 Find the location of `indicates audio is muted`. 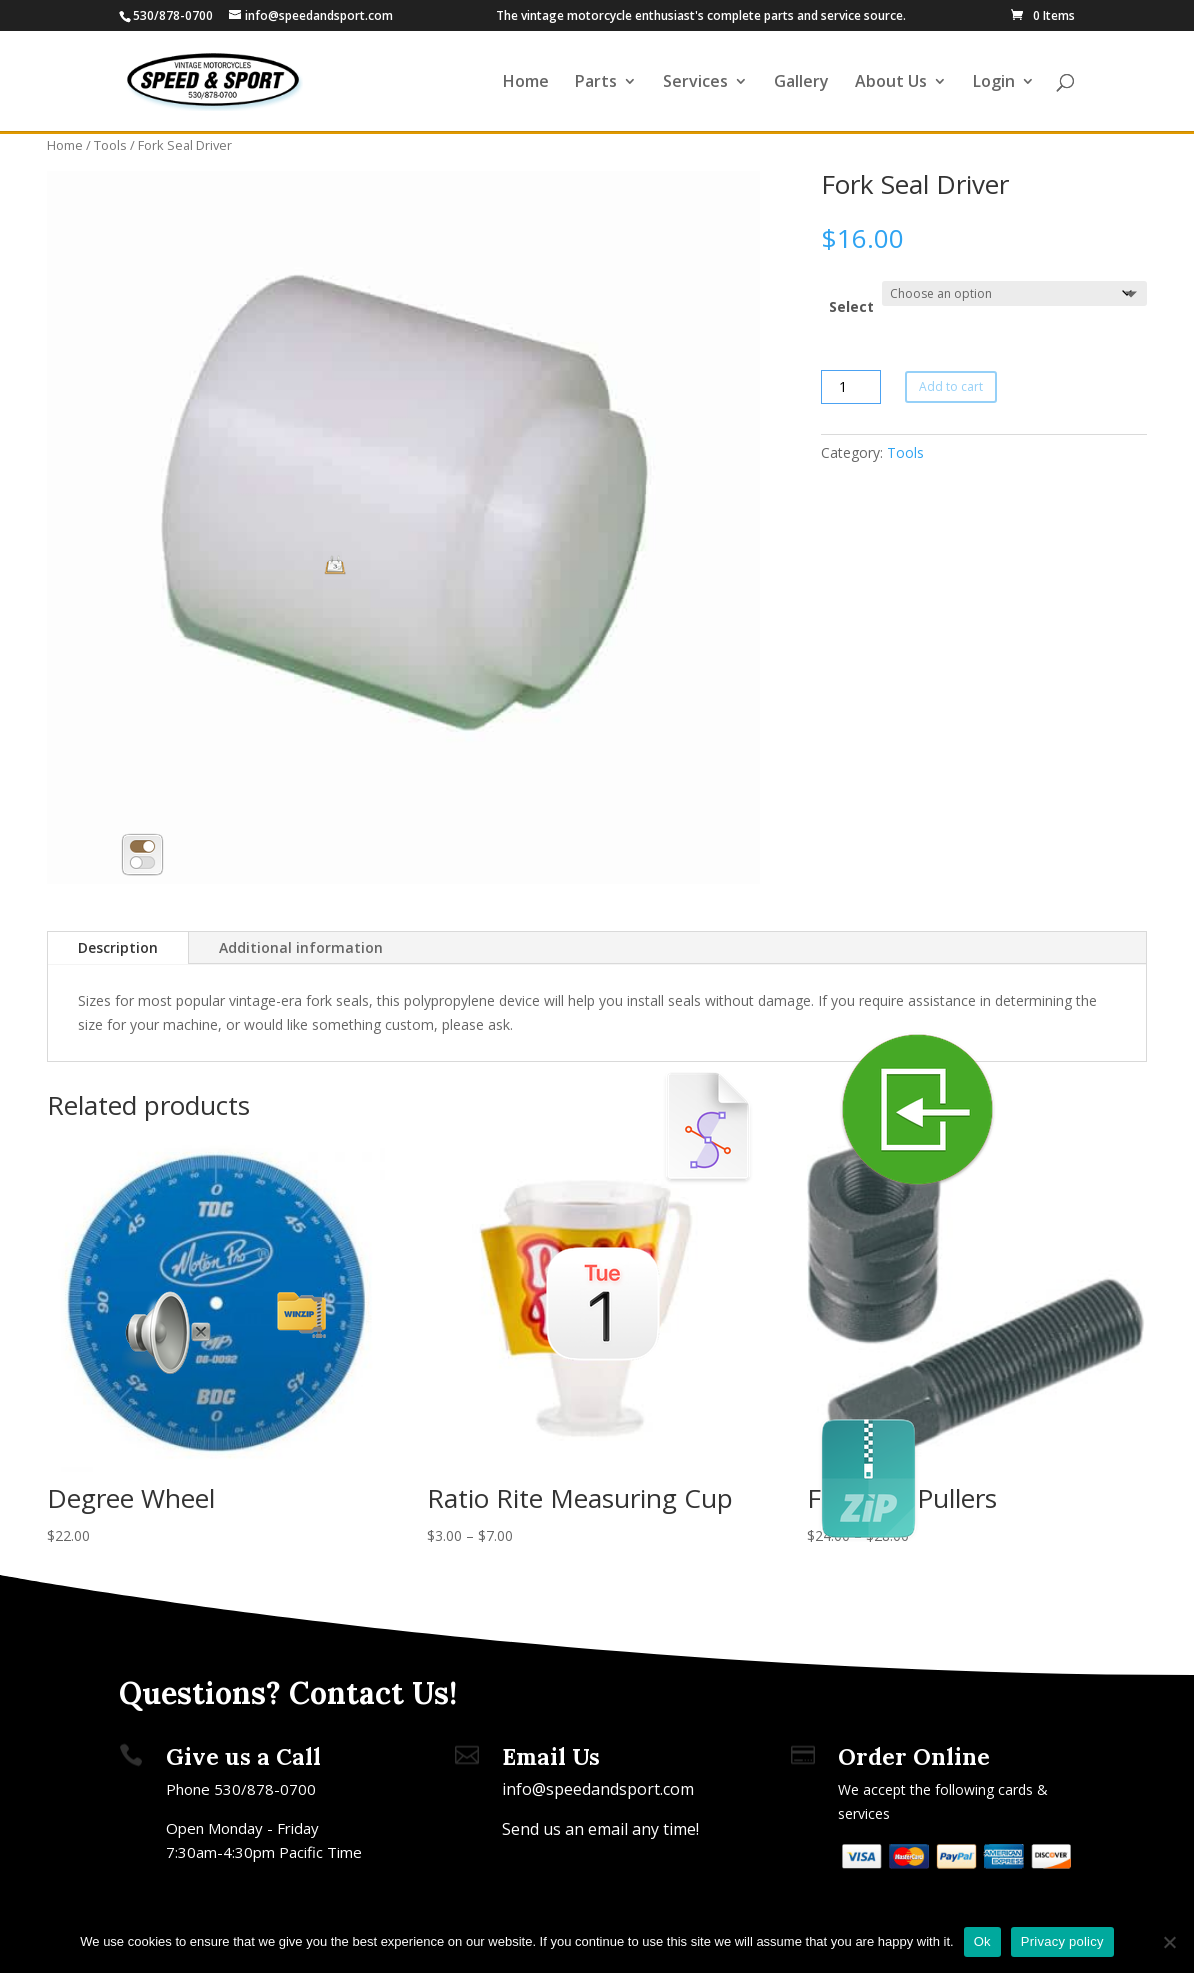

indicates audio is muted is located at coordinates (167, 1333).